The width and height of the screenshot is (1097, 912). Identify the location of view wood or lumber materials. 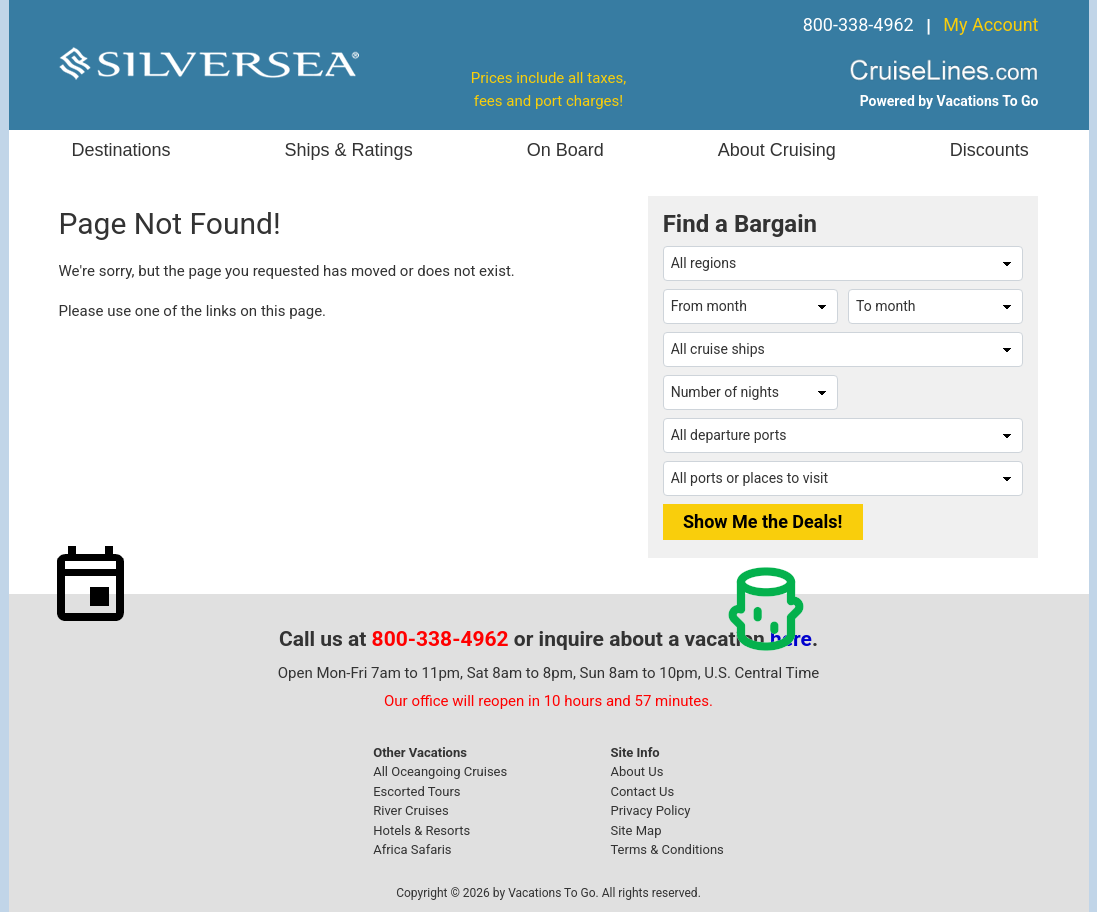
(766, 609).